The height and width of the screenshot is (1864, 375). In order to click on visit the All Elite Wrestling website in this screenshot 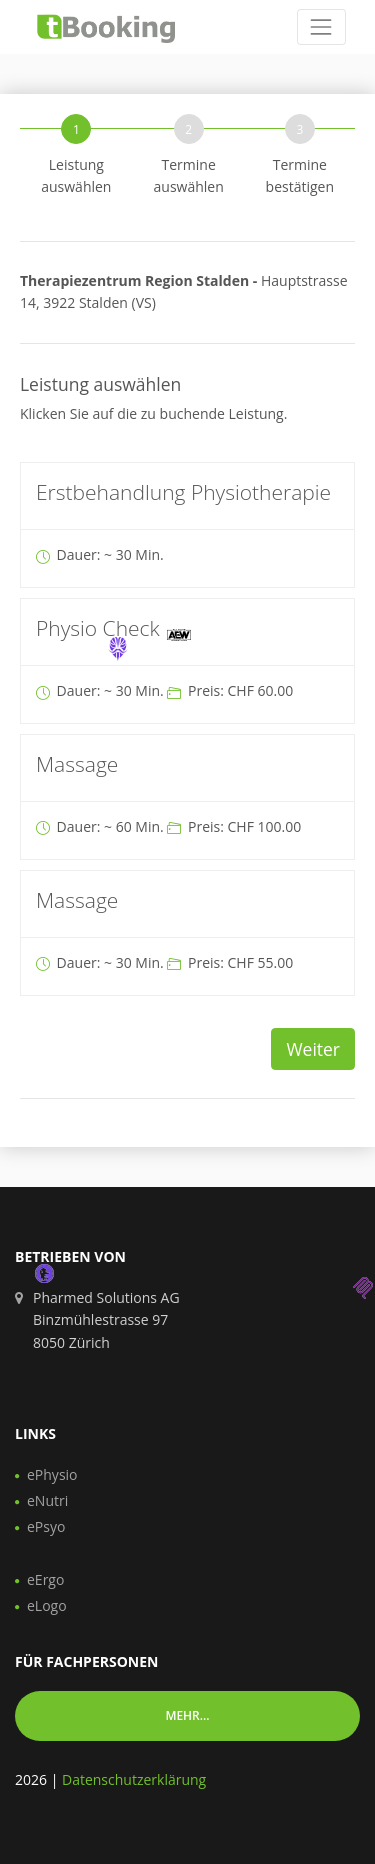, I will do `click(179, 635)`.